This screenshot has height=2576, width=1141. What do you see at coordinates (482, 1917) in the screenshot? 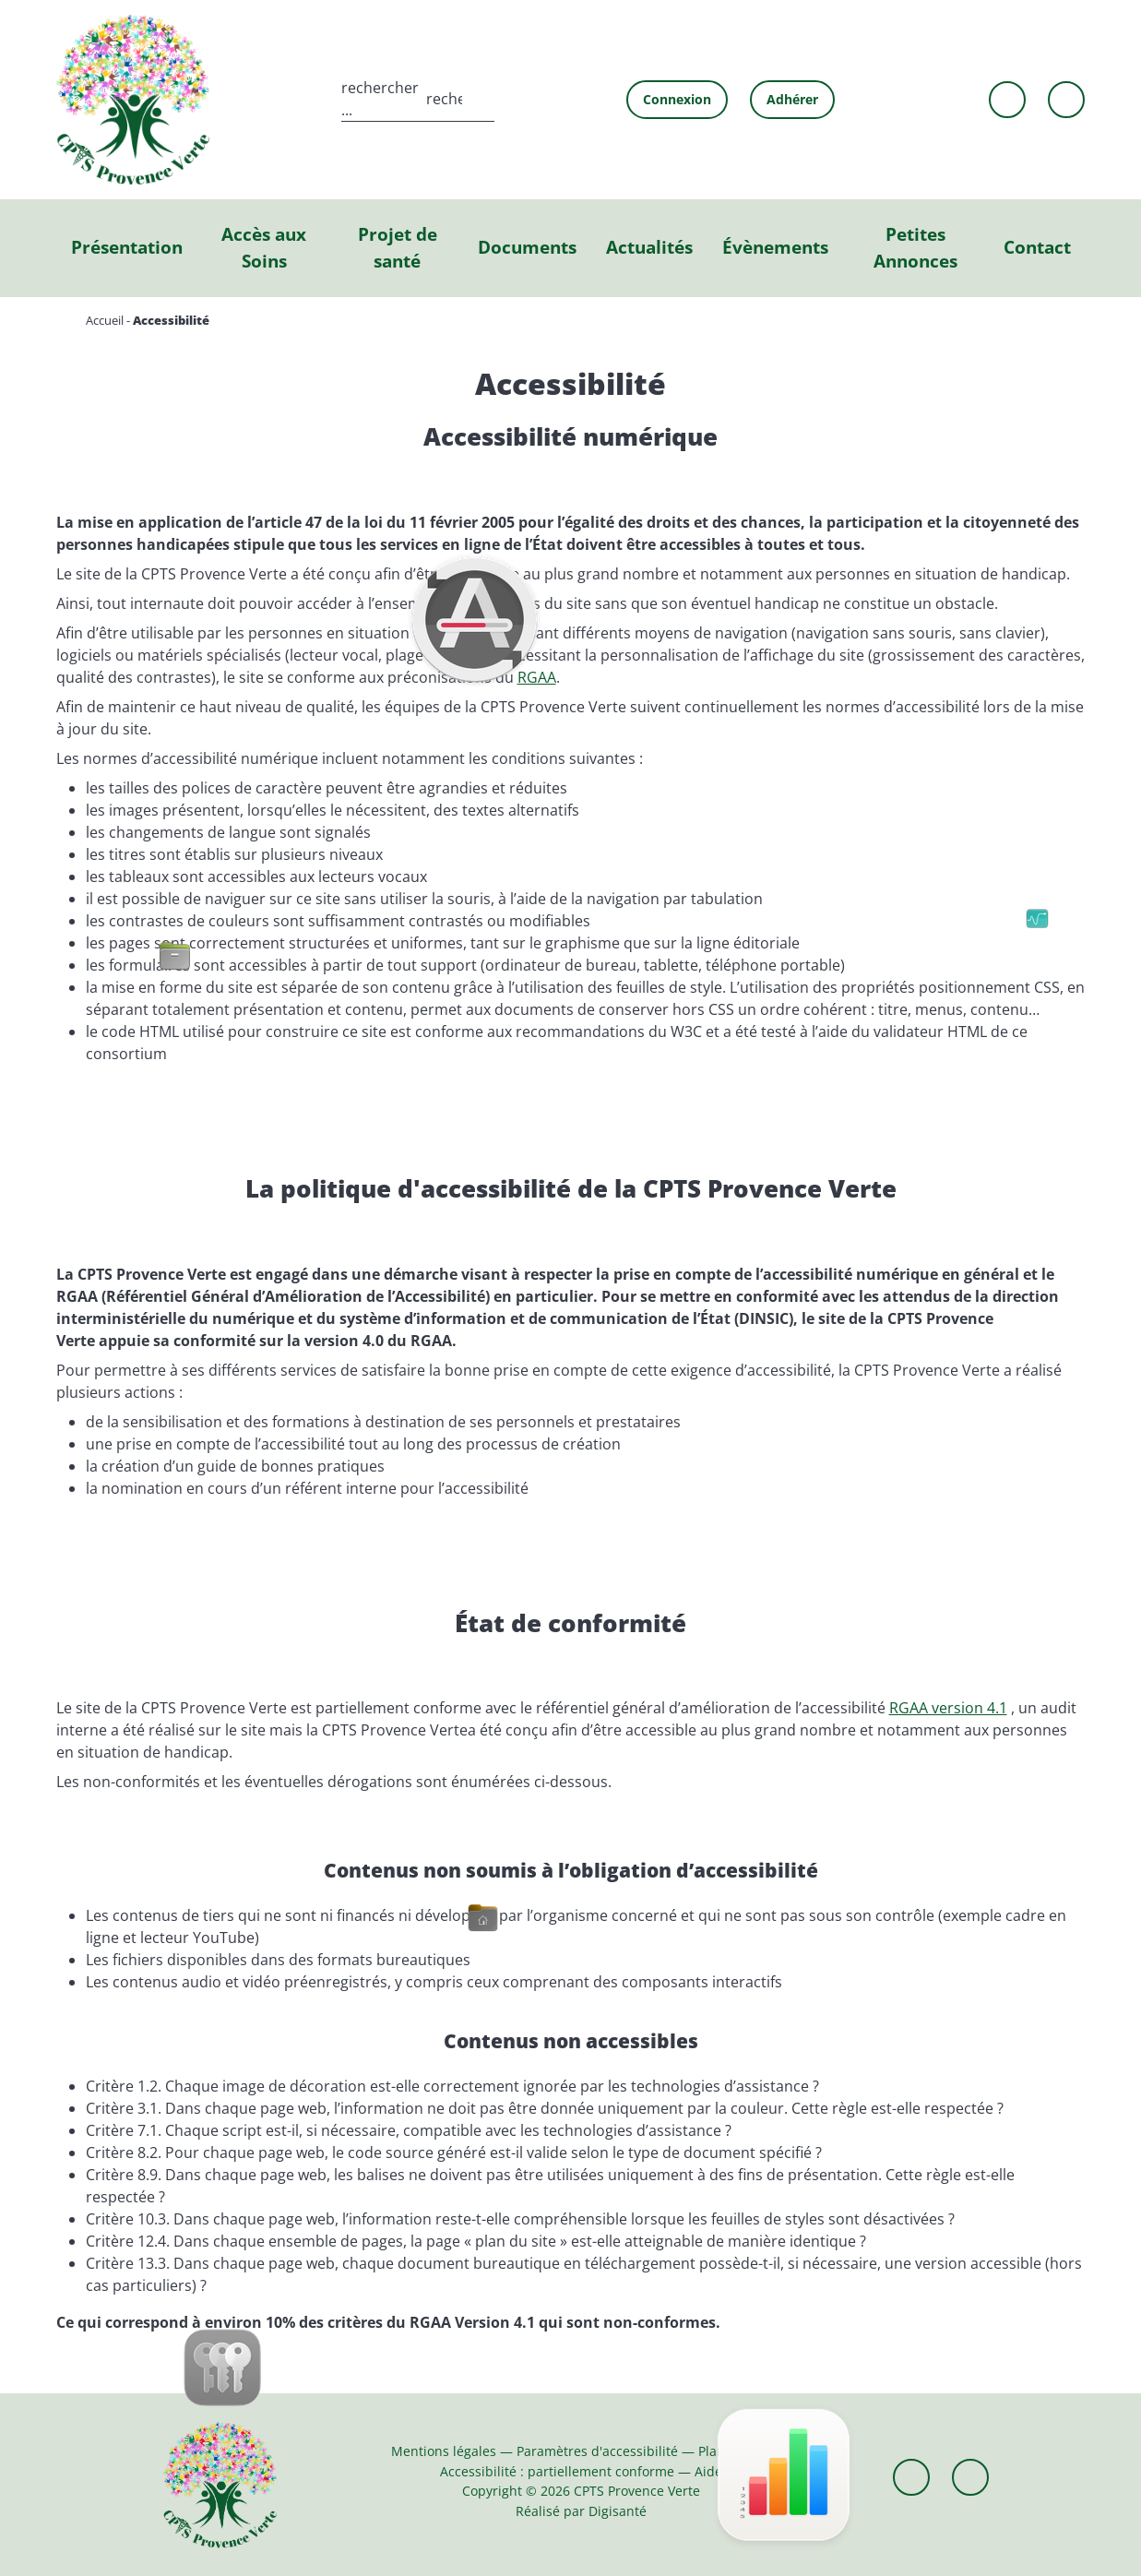
I see `access your home folder` at bounding box center [482, 1917].